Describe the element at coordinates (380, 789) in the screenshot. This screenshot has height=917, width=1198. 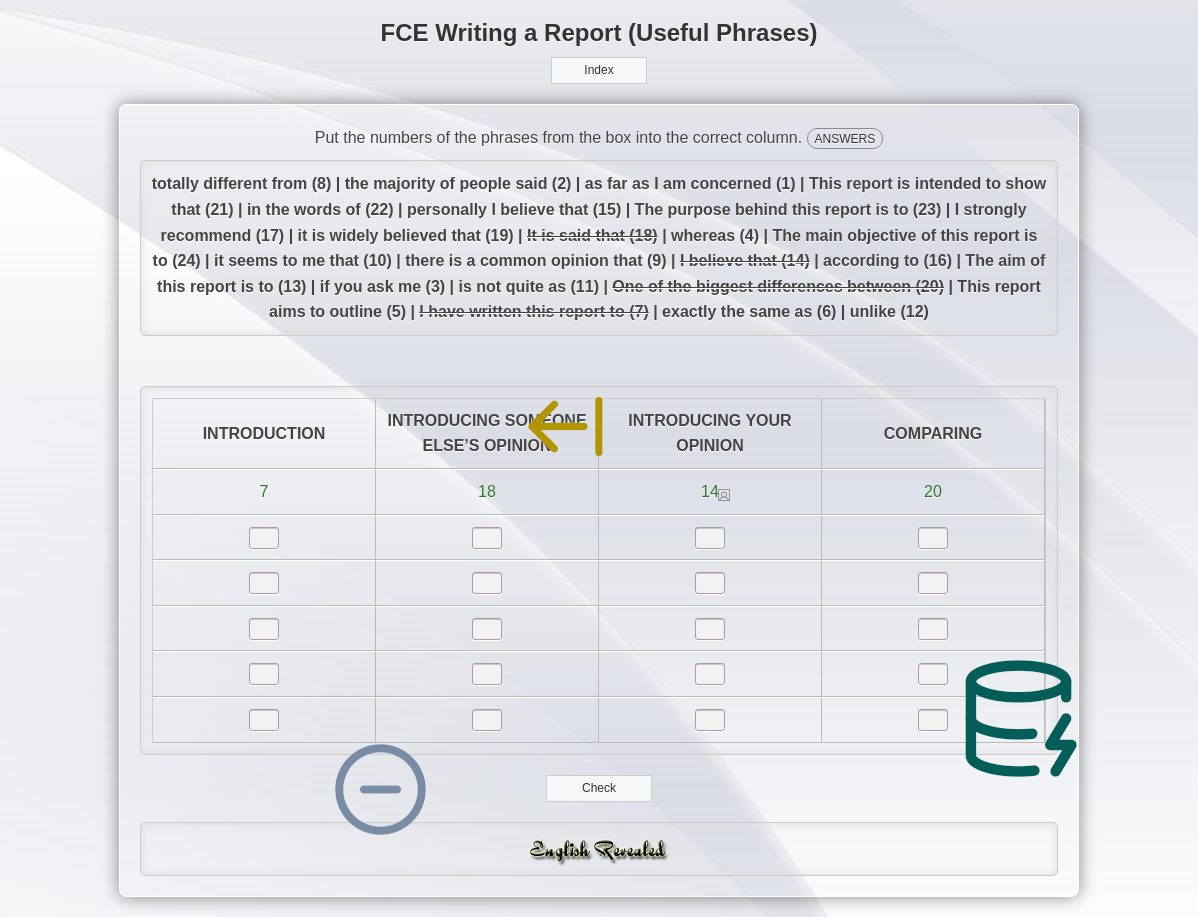
I see `remove an item from a list` at that location.